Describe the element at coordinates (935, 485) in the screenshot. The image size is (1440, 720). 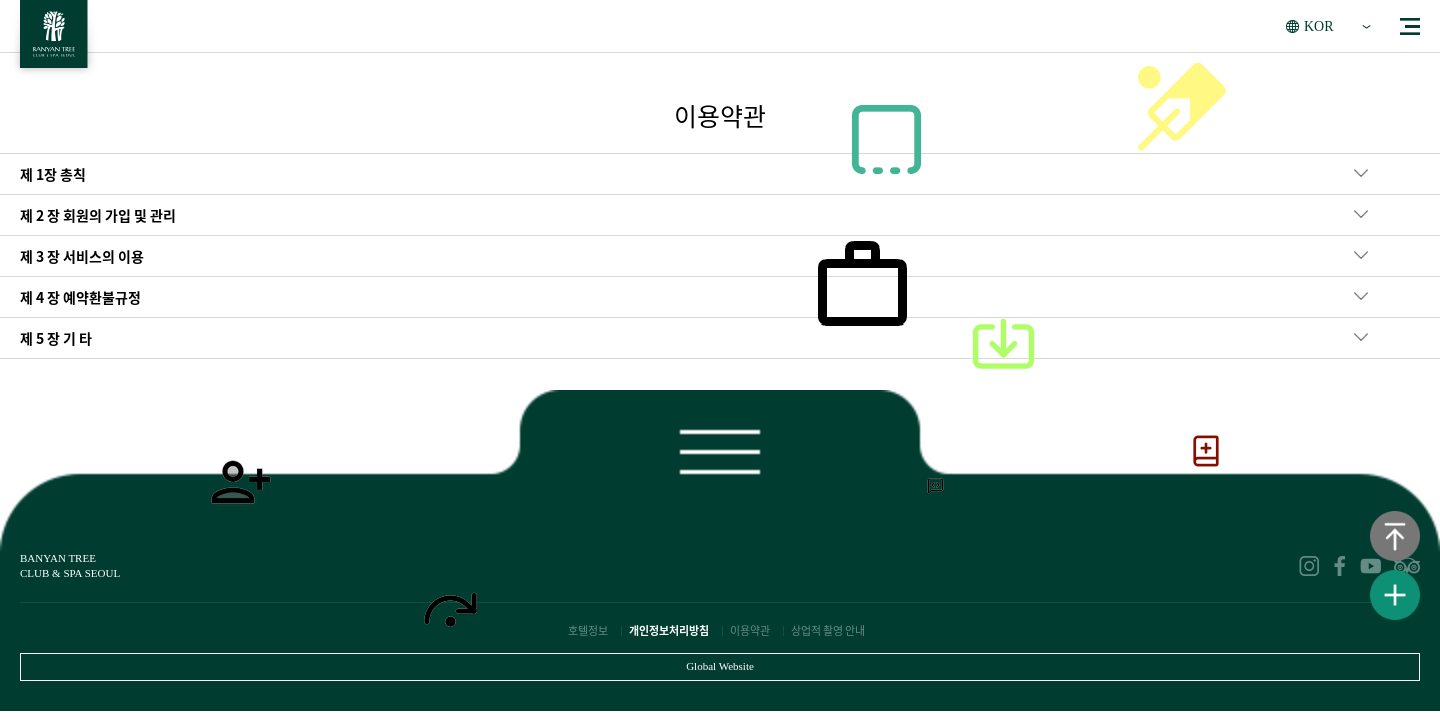
I see `view code snippets in chat` at that location.